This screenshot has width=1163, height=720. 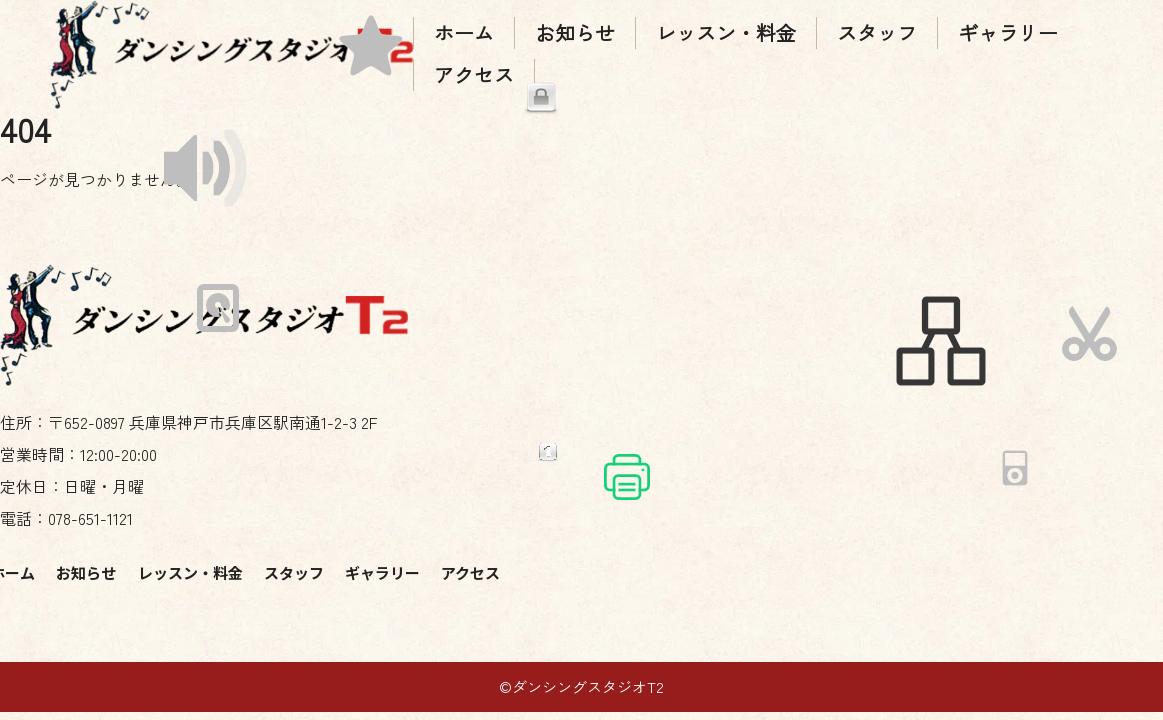 I want to click on print the current document, so click(x=627, y=477).